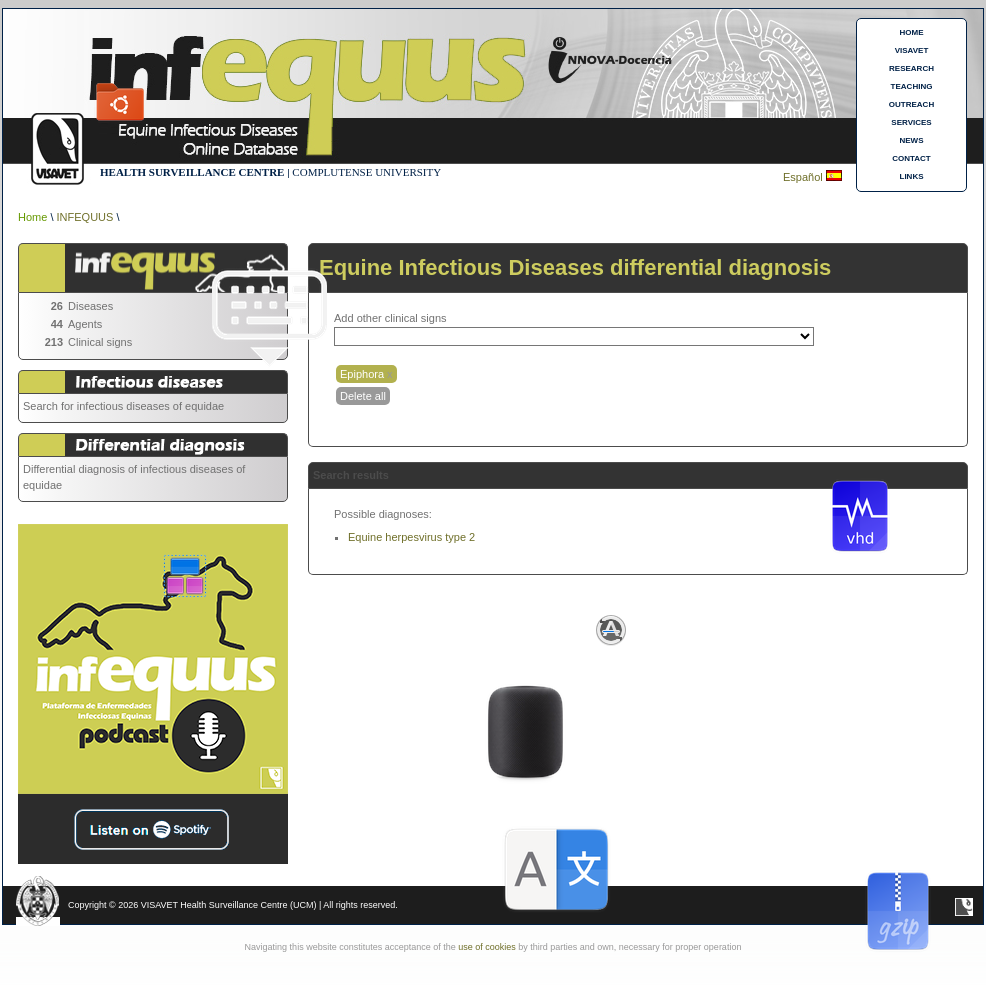 Image resolution: width=986 pixels, height=985 pixels. Describe the element at coordinates (860, 516) in the screenshot. I see `virtualbox virtual hard disk file` at that location.